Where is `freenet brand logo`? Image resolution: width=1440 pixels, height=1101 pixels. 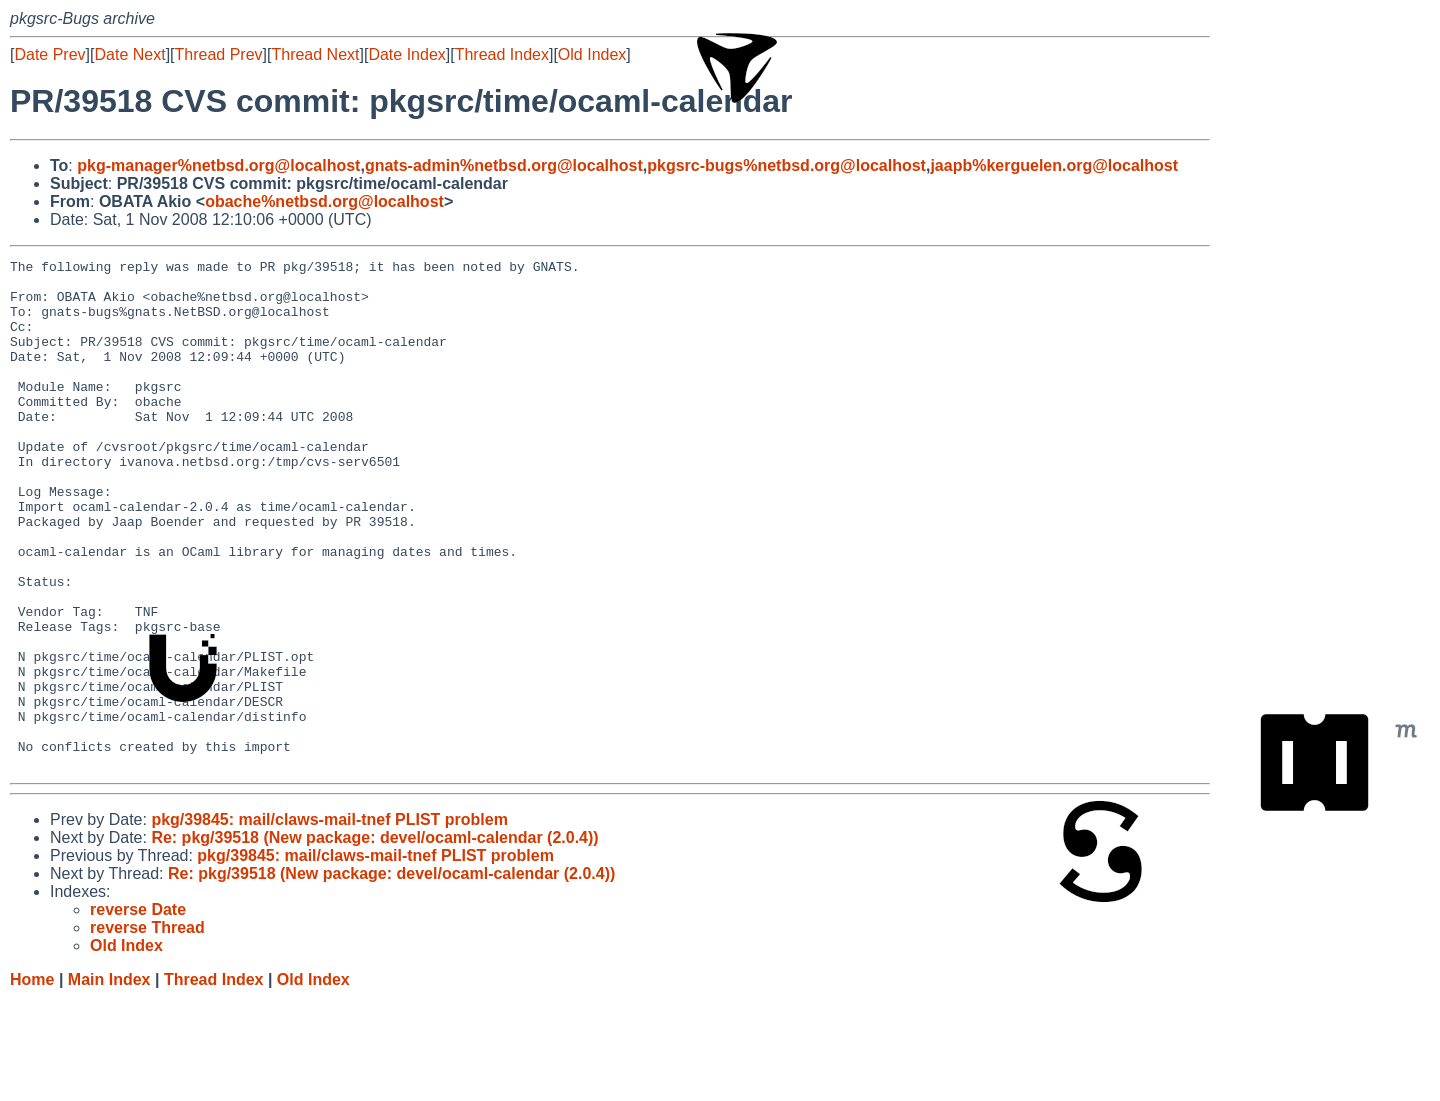 freenet brand logo is located at coordinates (737, 68).